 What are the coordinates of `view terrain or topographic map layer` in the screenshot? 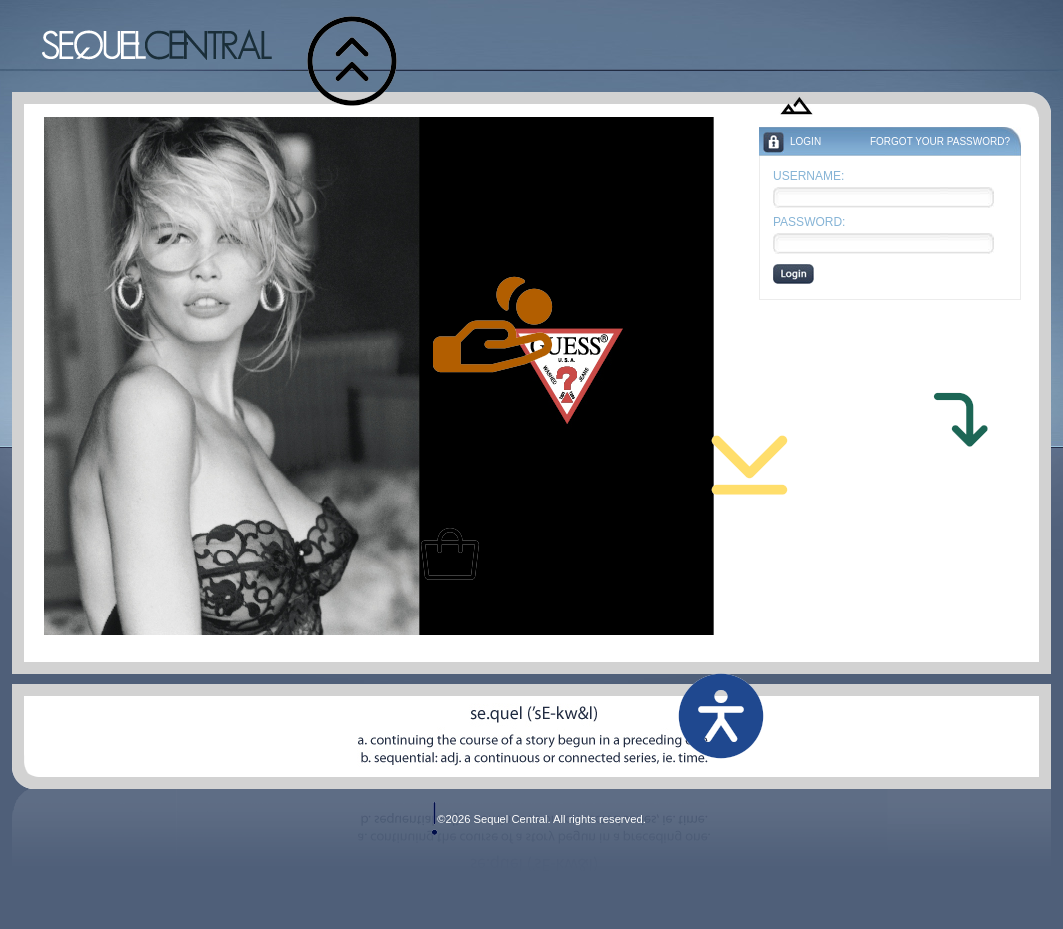 It's located at (796, 105).